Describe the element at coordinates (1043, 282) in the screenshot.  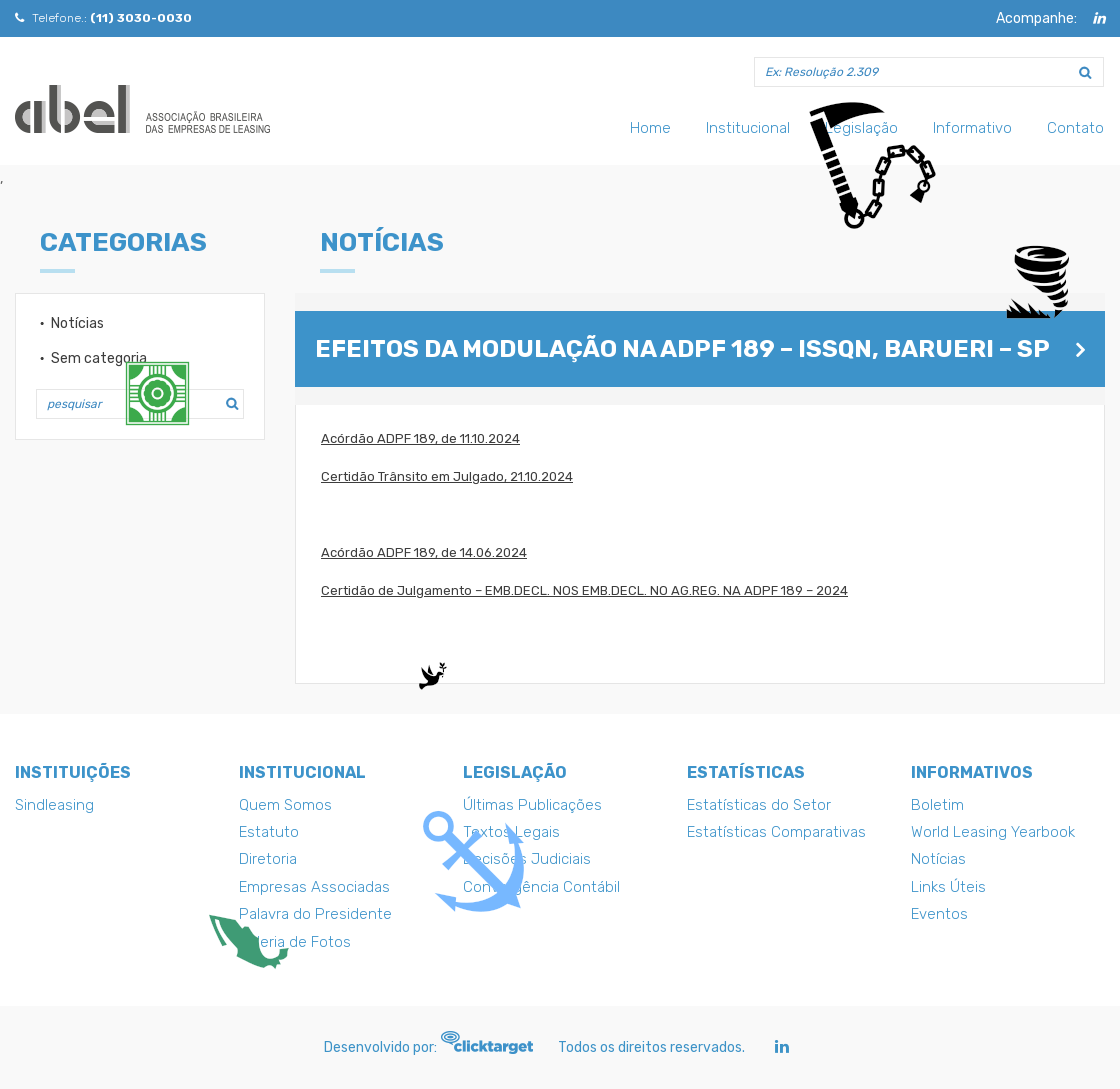
I see `indicates severe weather alert or tornado warning` at that location.